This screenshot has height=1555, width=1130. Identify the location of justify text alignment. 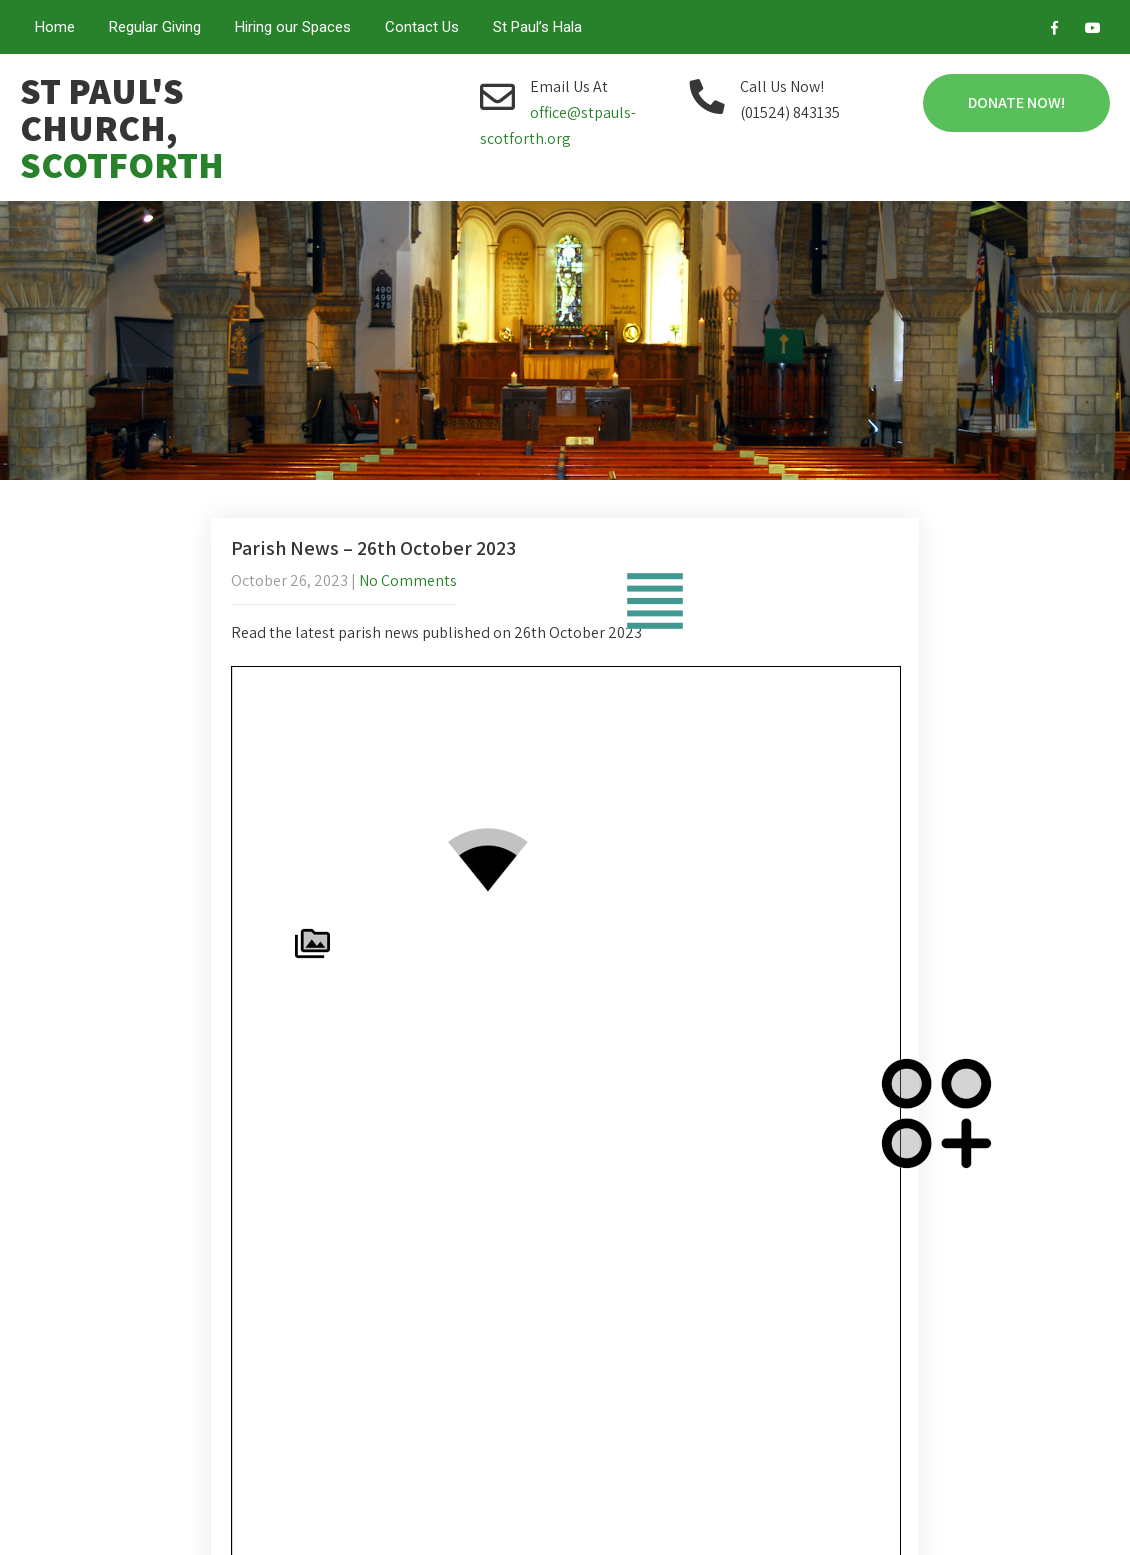
(655, 601).